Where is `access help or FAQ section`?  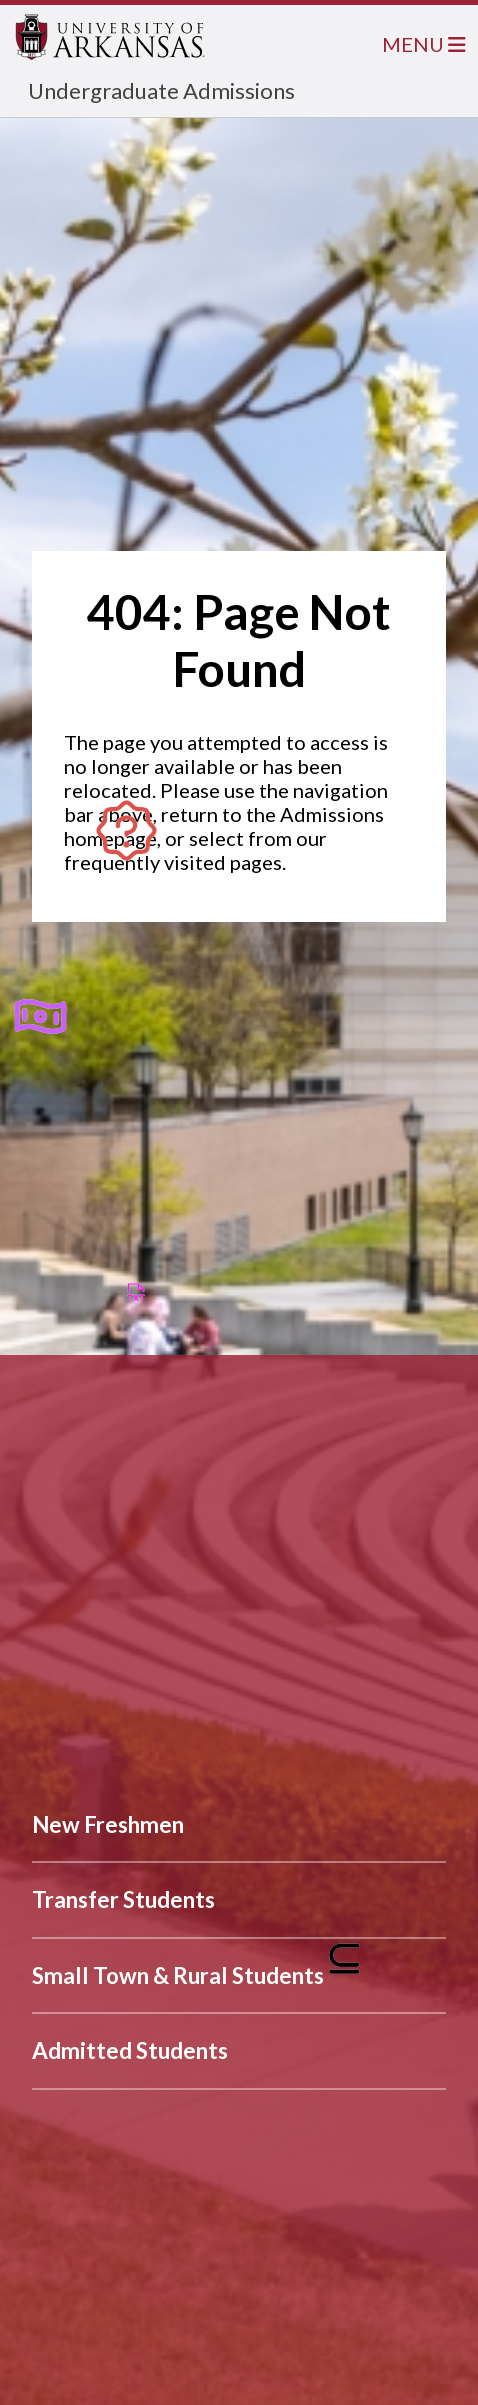 access help or FAQ section is located at coordinates (126, 830).